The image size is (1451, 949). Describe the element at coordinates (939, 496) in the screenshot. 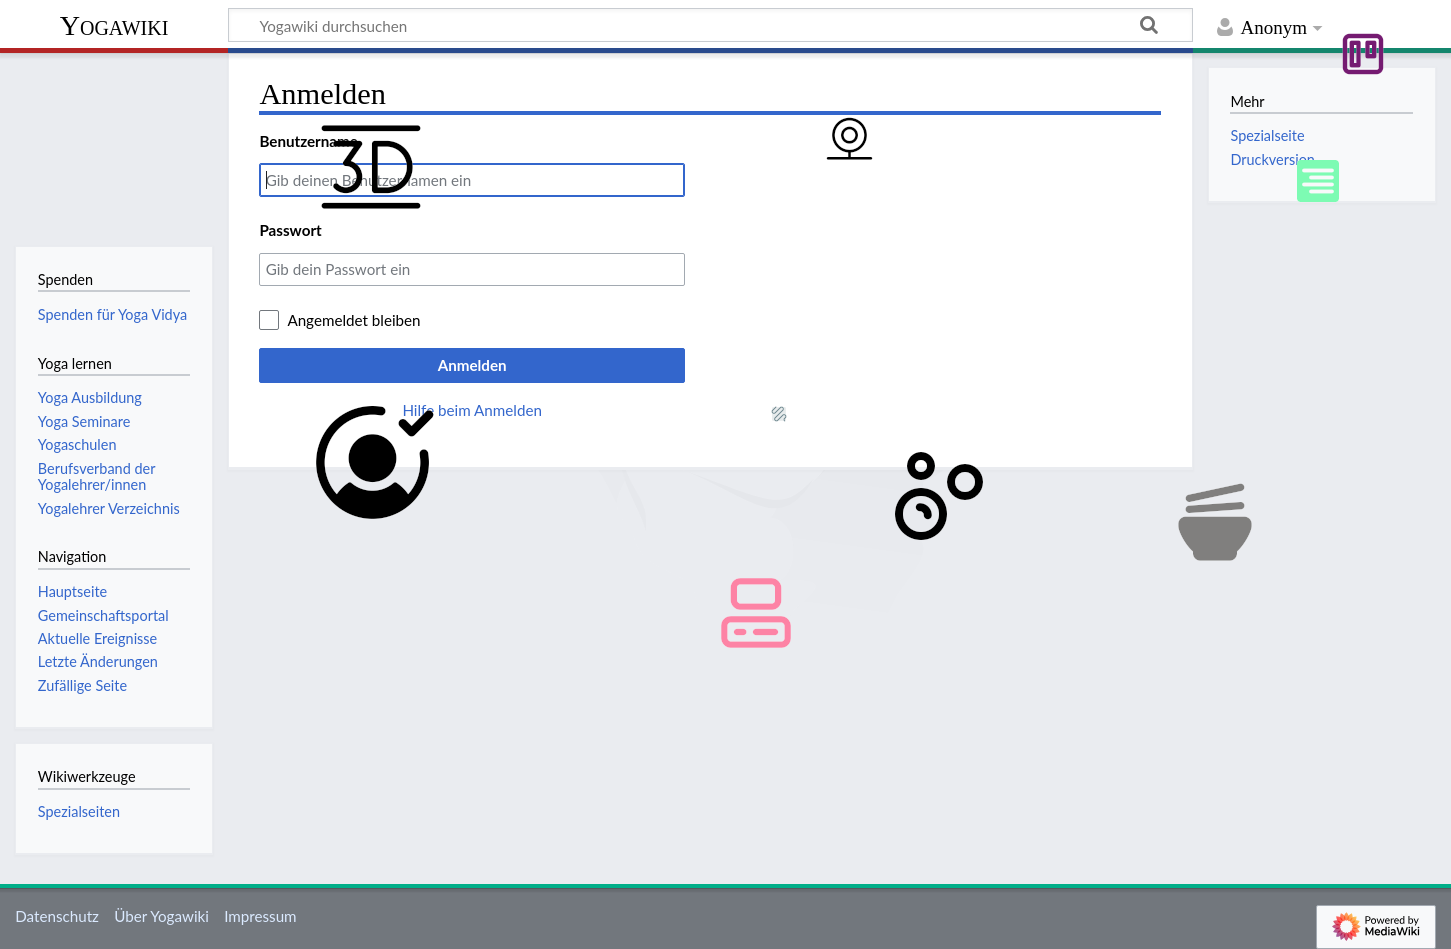

I see `open chat or messaging` at that location.